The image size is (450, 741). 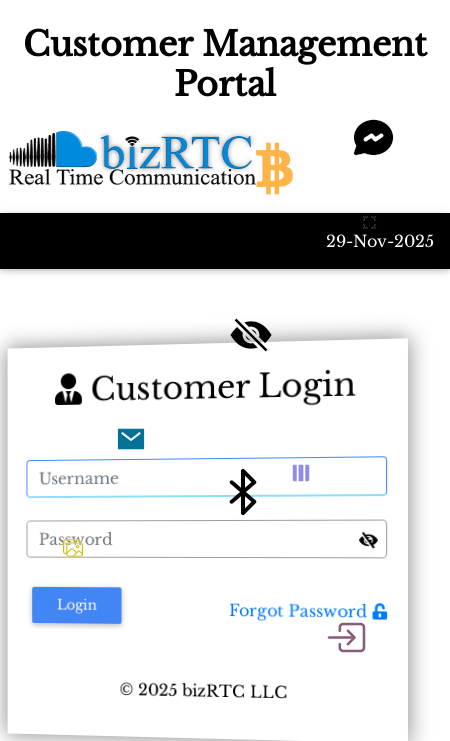 What do you see at coordinates (243, 492) in the screenshot?
I see `toggle bluetooth connectivity on or off` at bounding box center [243, 492].